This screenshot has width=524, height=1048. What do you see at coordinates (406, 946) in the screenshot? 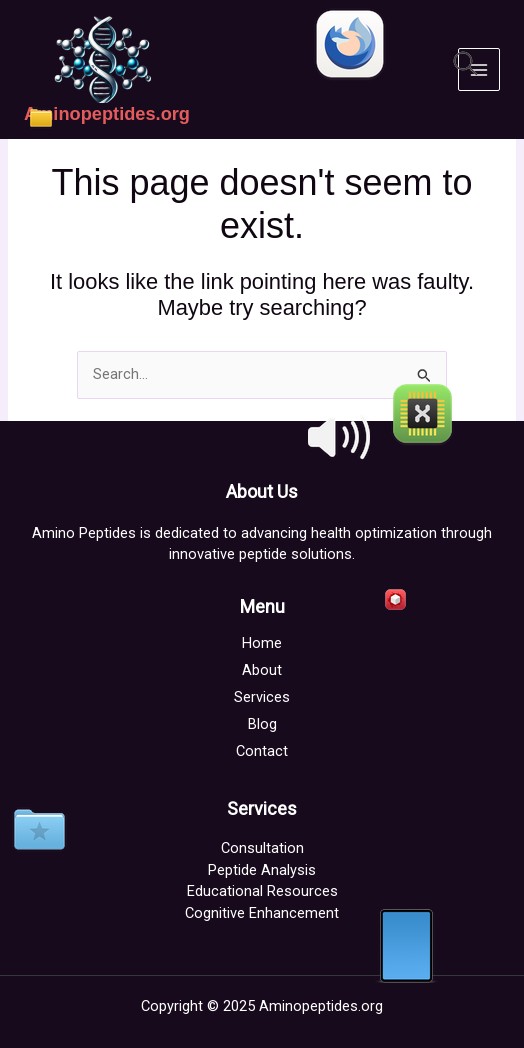
I see `iPad Pro device connected to your system` at bounding box center [406, 946].